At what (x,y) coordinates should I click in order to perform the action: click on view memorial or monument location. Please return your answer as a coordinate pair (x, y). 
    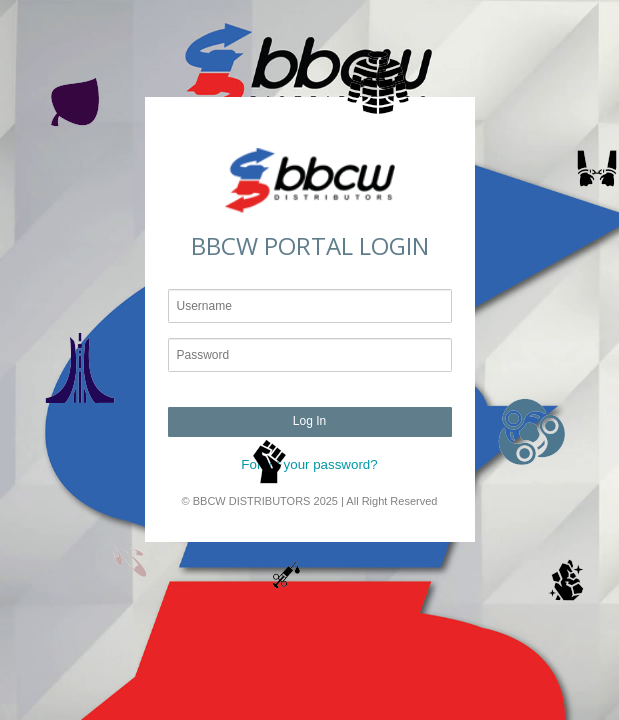
    Looking at the image, I should click on (80, 368).